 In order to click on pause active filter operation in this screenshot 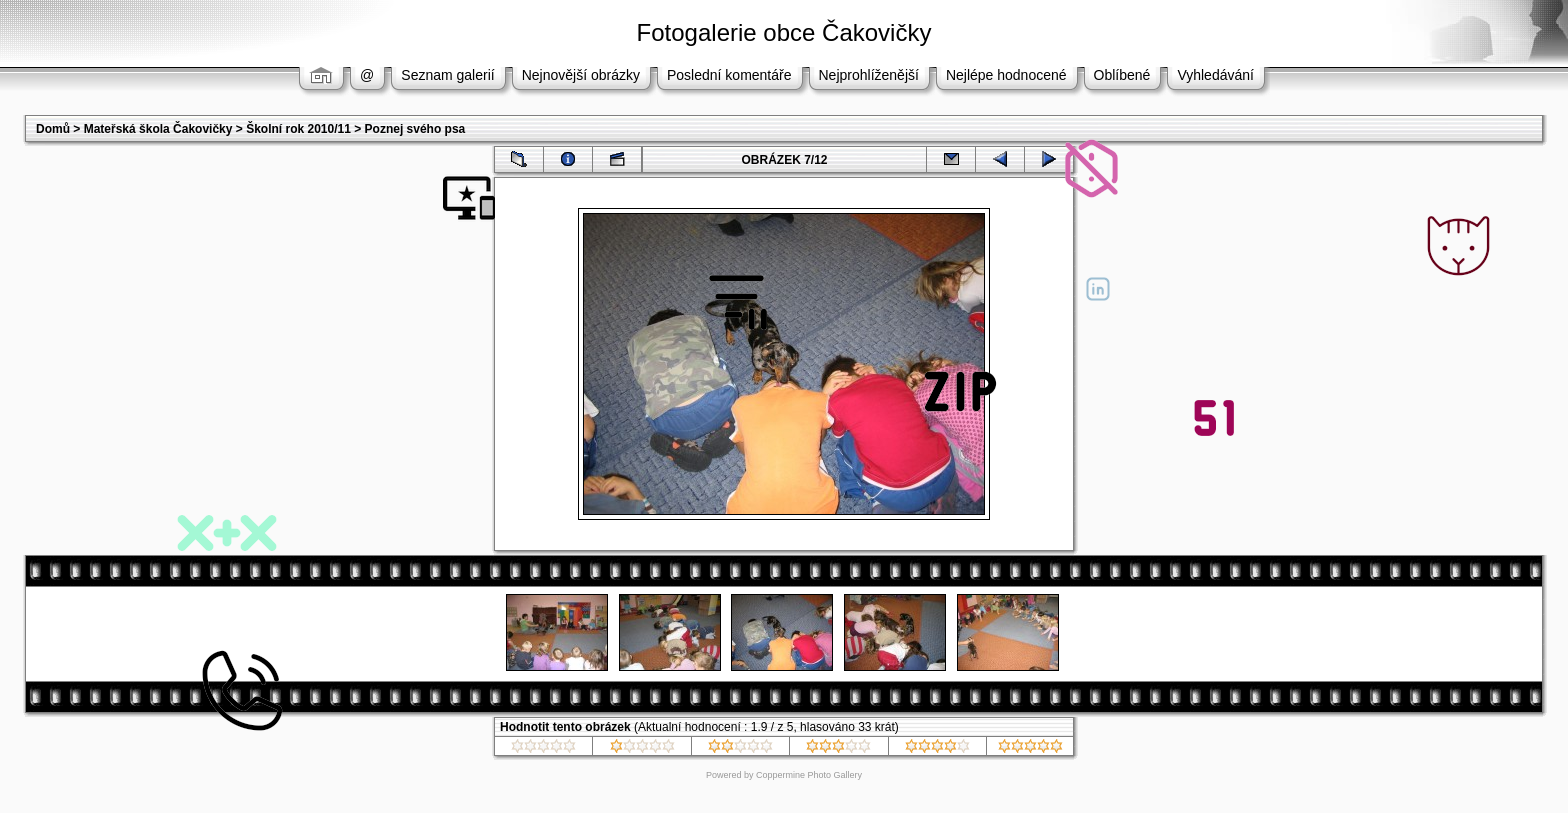, I will do `click(736, 296)`.